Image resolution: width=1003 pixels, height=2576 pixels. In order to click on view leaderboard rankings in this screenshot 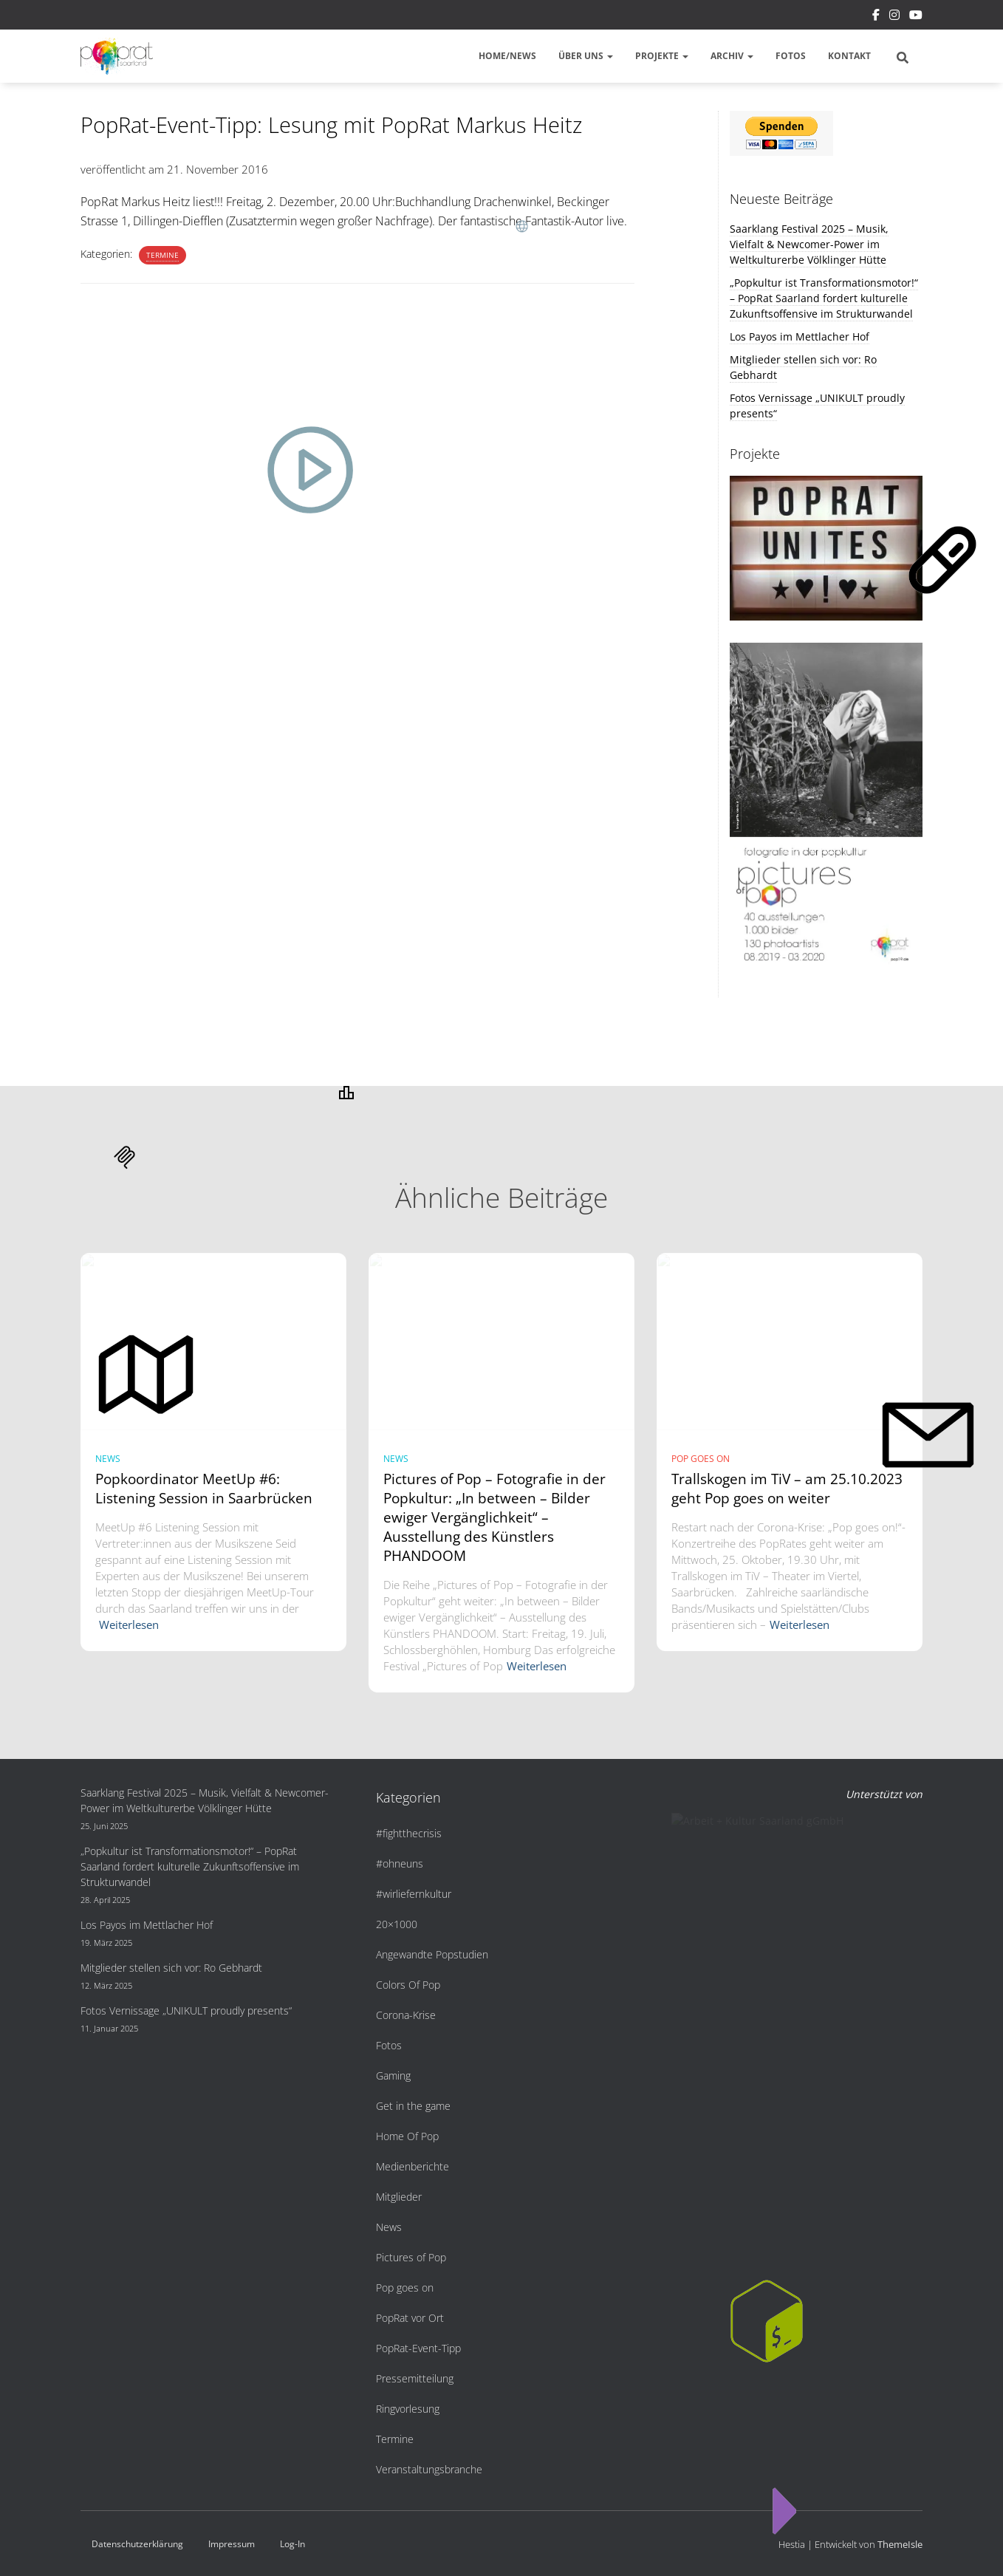, I will do `click(346, 1093)`.